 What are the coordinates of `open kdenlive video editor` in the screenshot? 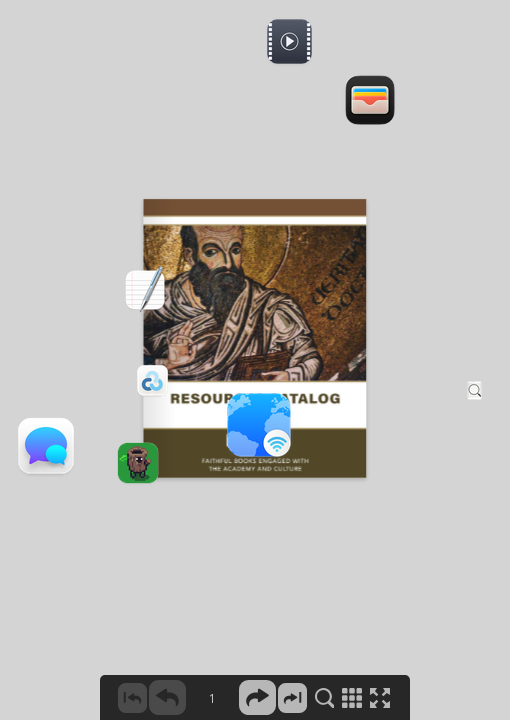 It's located at (289, 41).